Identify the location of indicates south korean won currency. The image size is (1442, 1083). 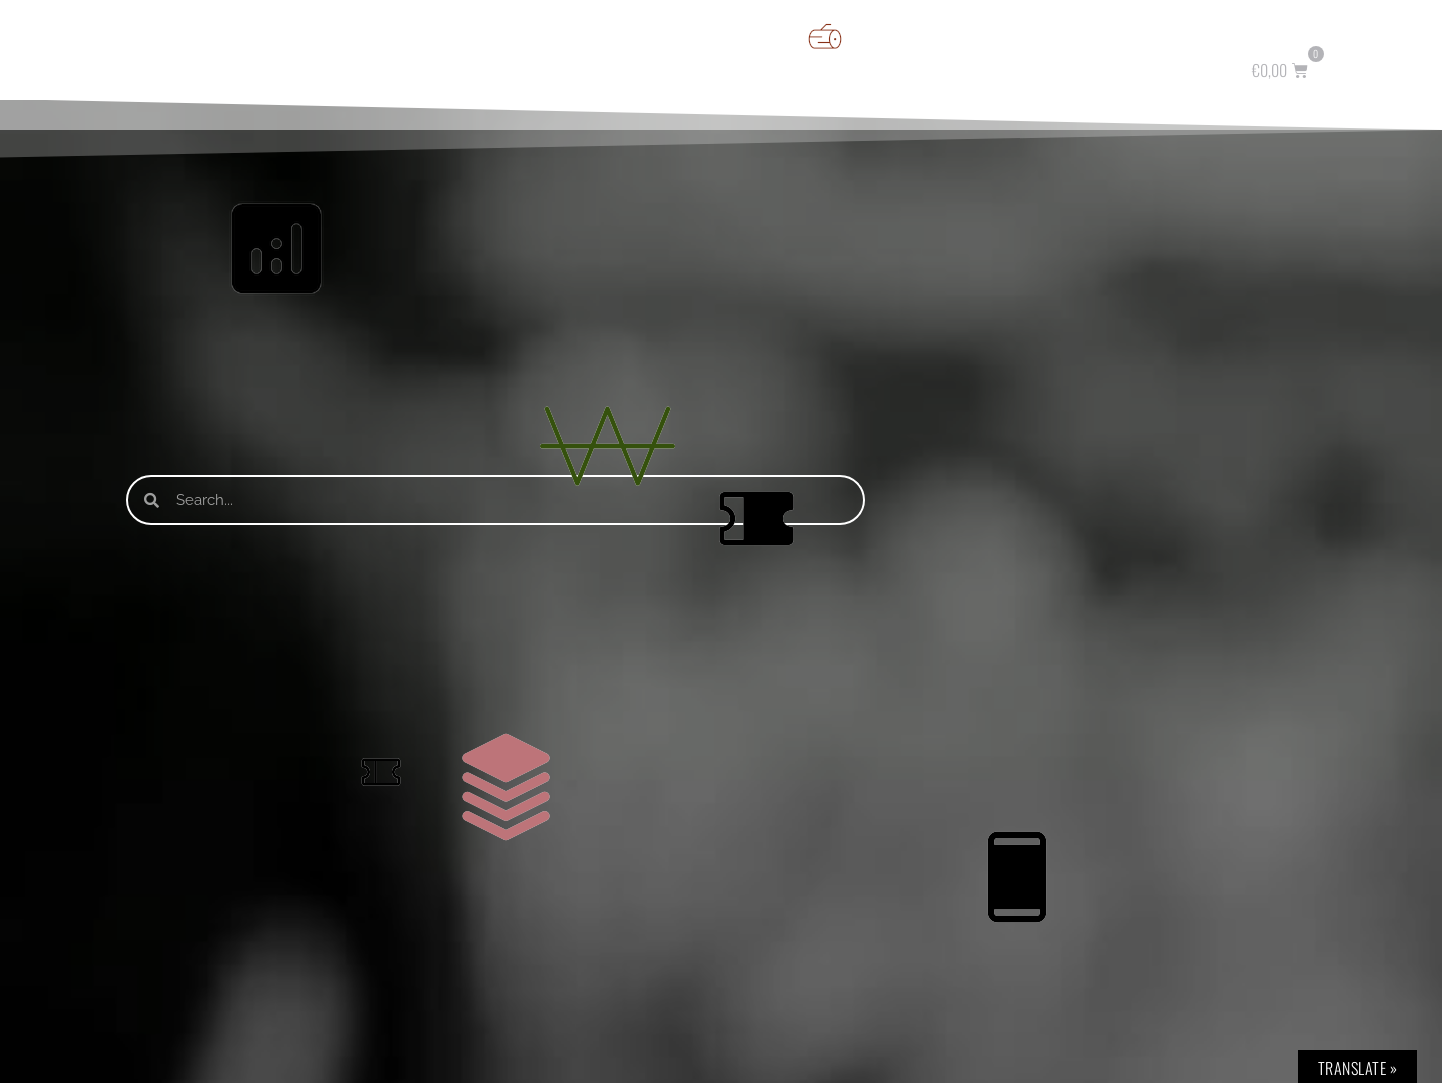
(607, 441).